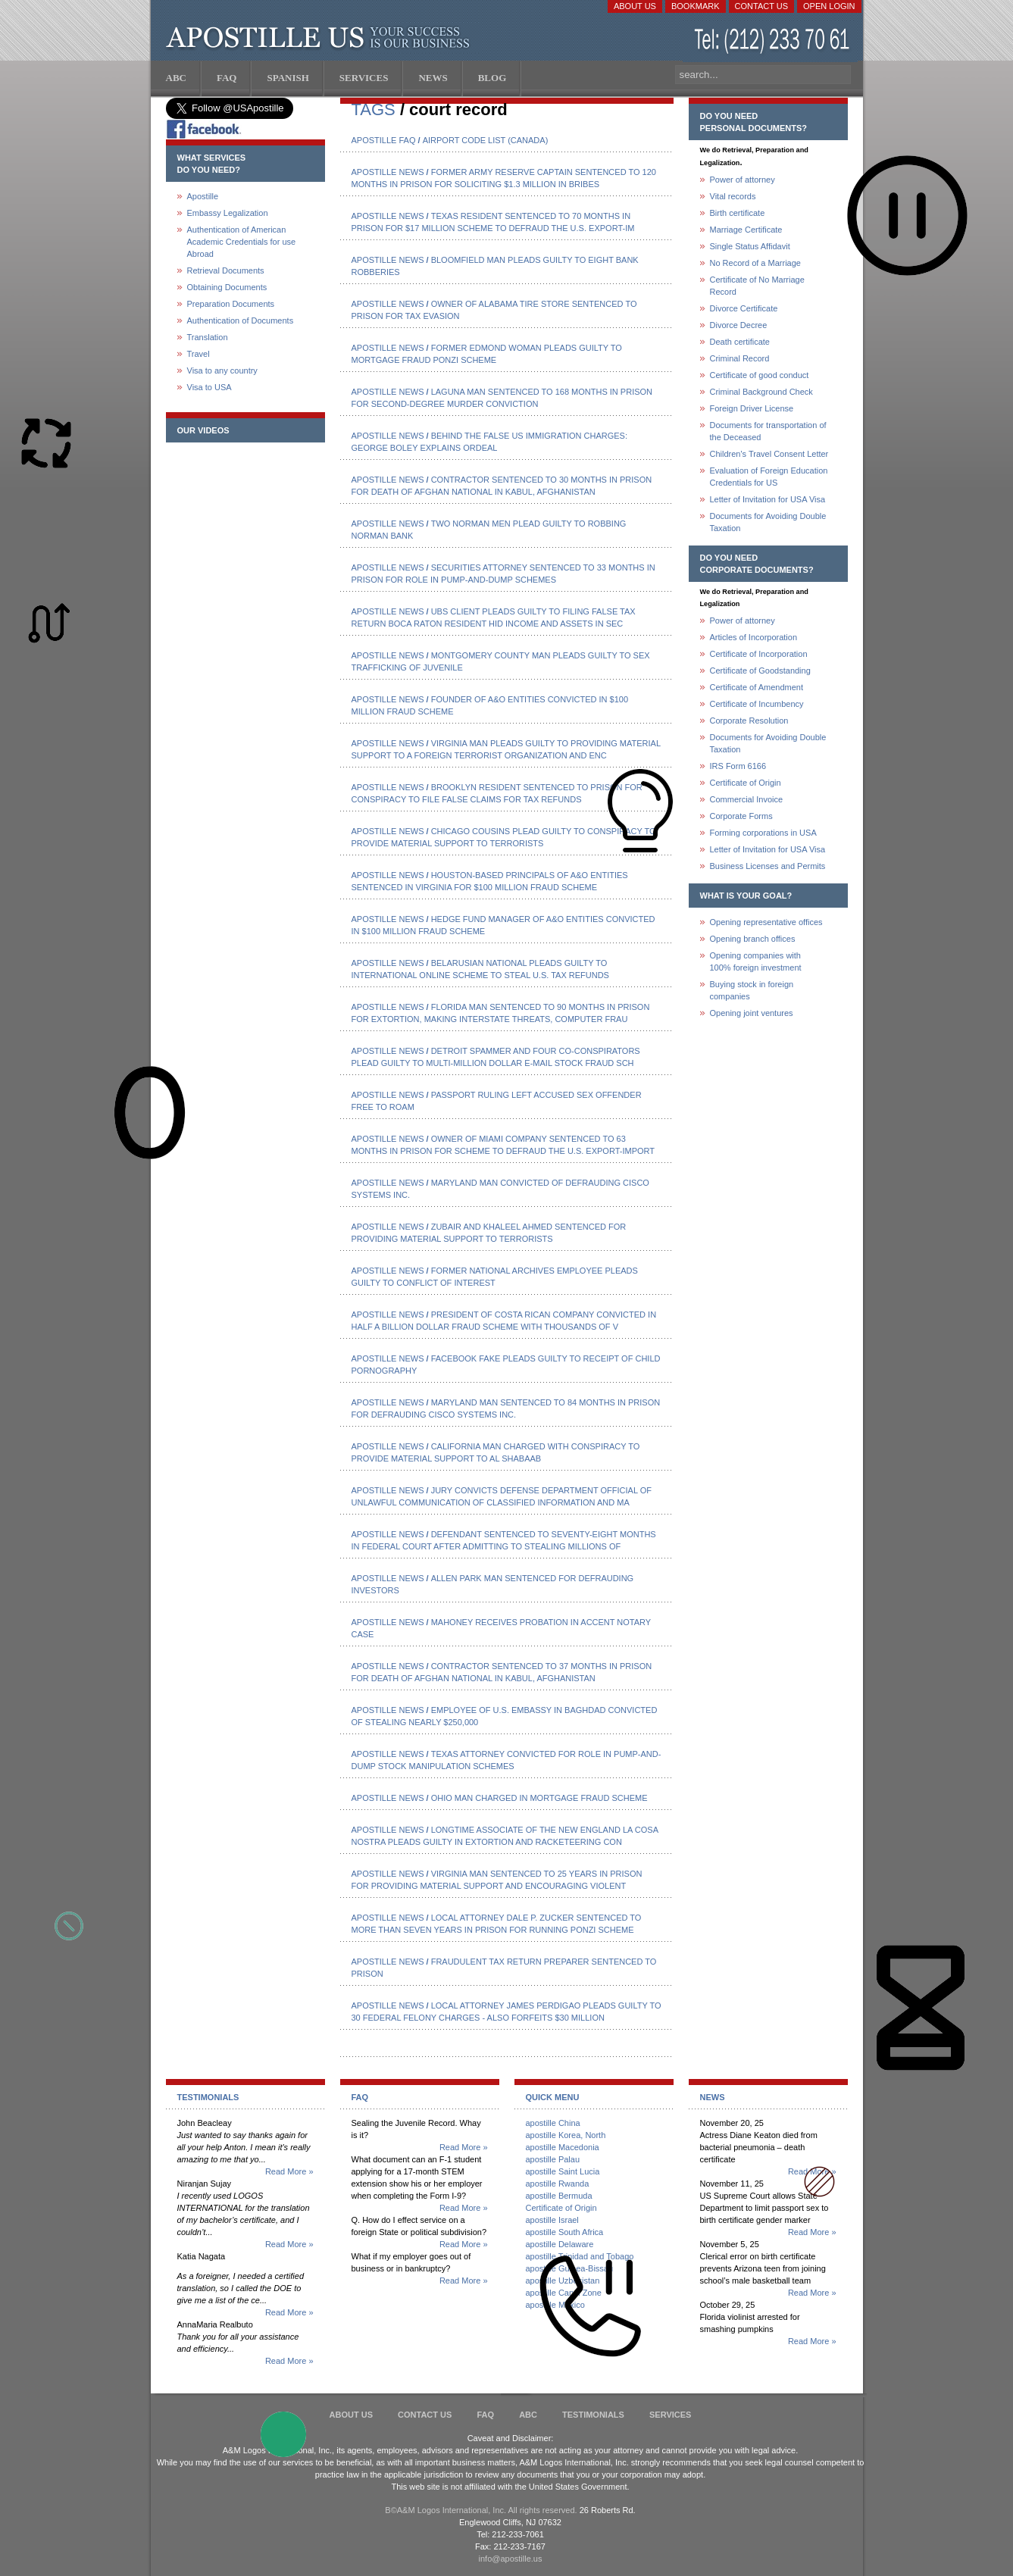  What do you see at coordinates (46, 443) in the screenshot?
I see `refresh or reload content` at bounding box center [46, 443].